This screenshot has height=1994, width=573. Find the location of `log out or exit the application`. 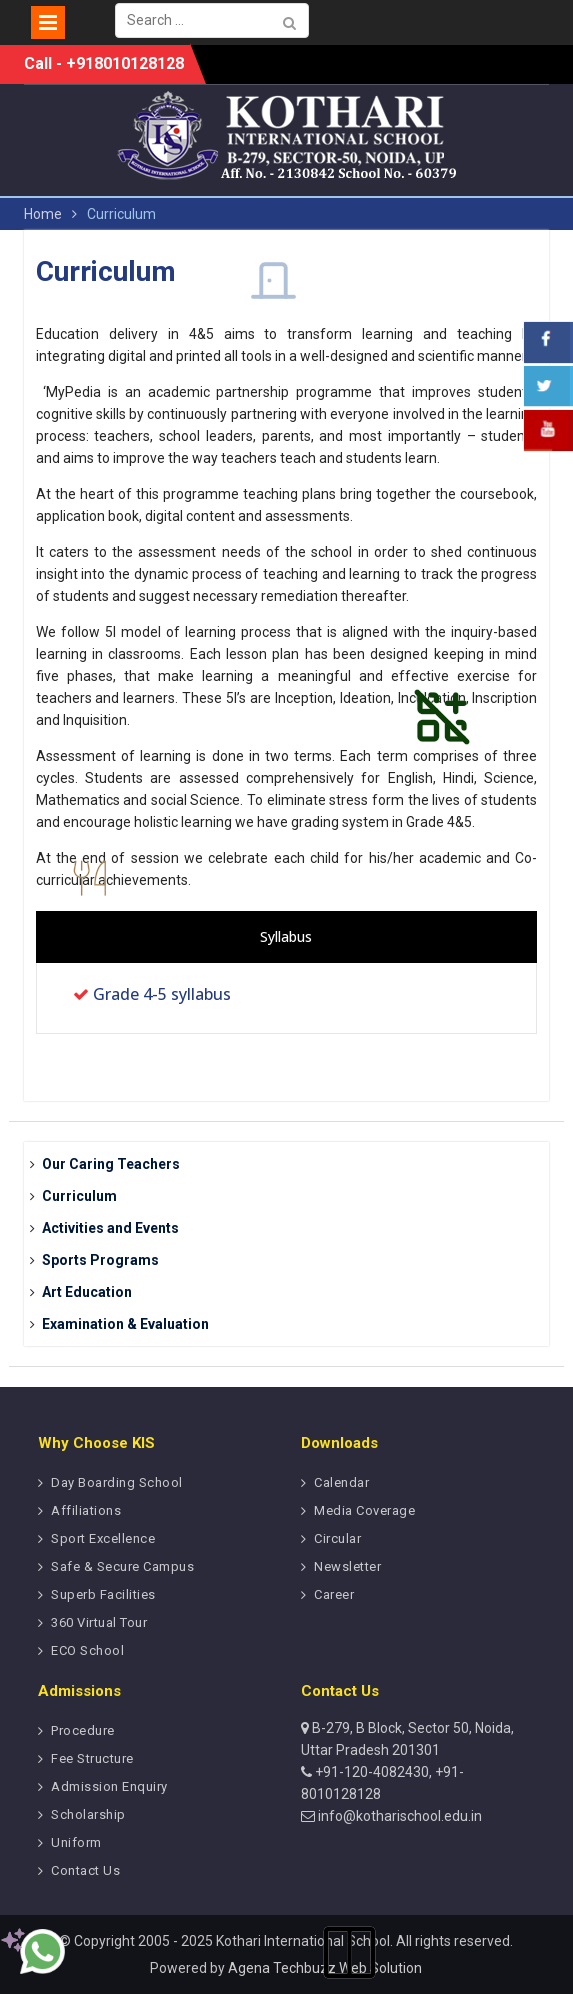

log out or exit the application is located at coordinates (273, 280).